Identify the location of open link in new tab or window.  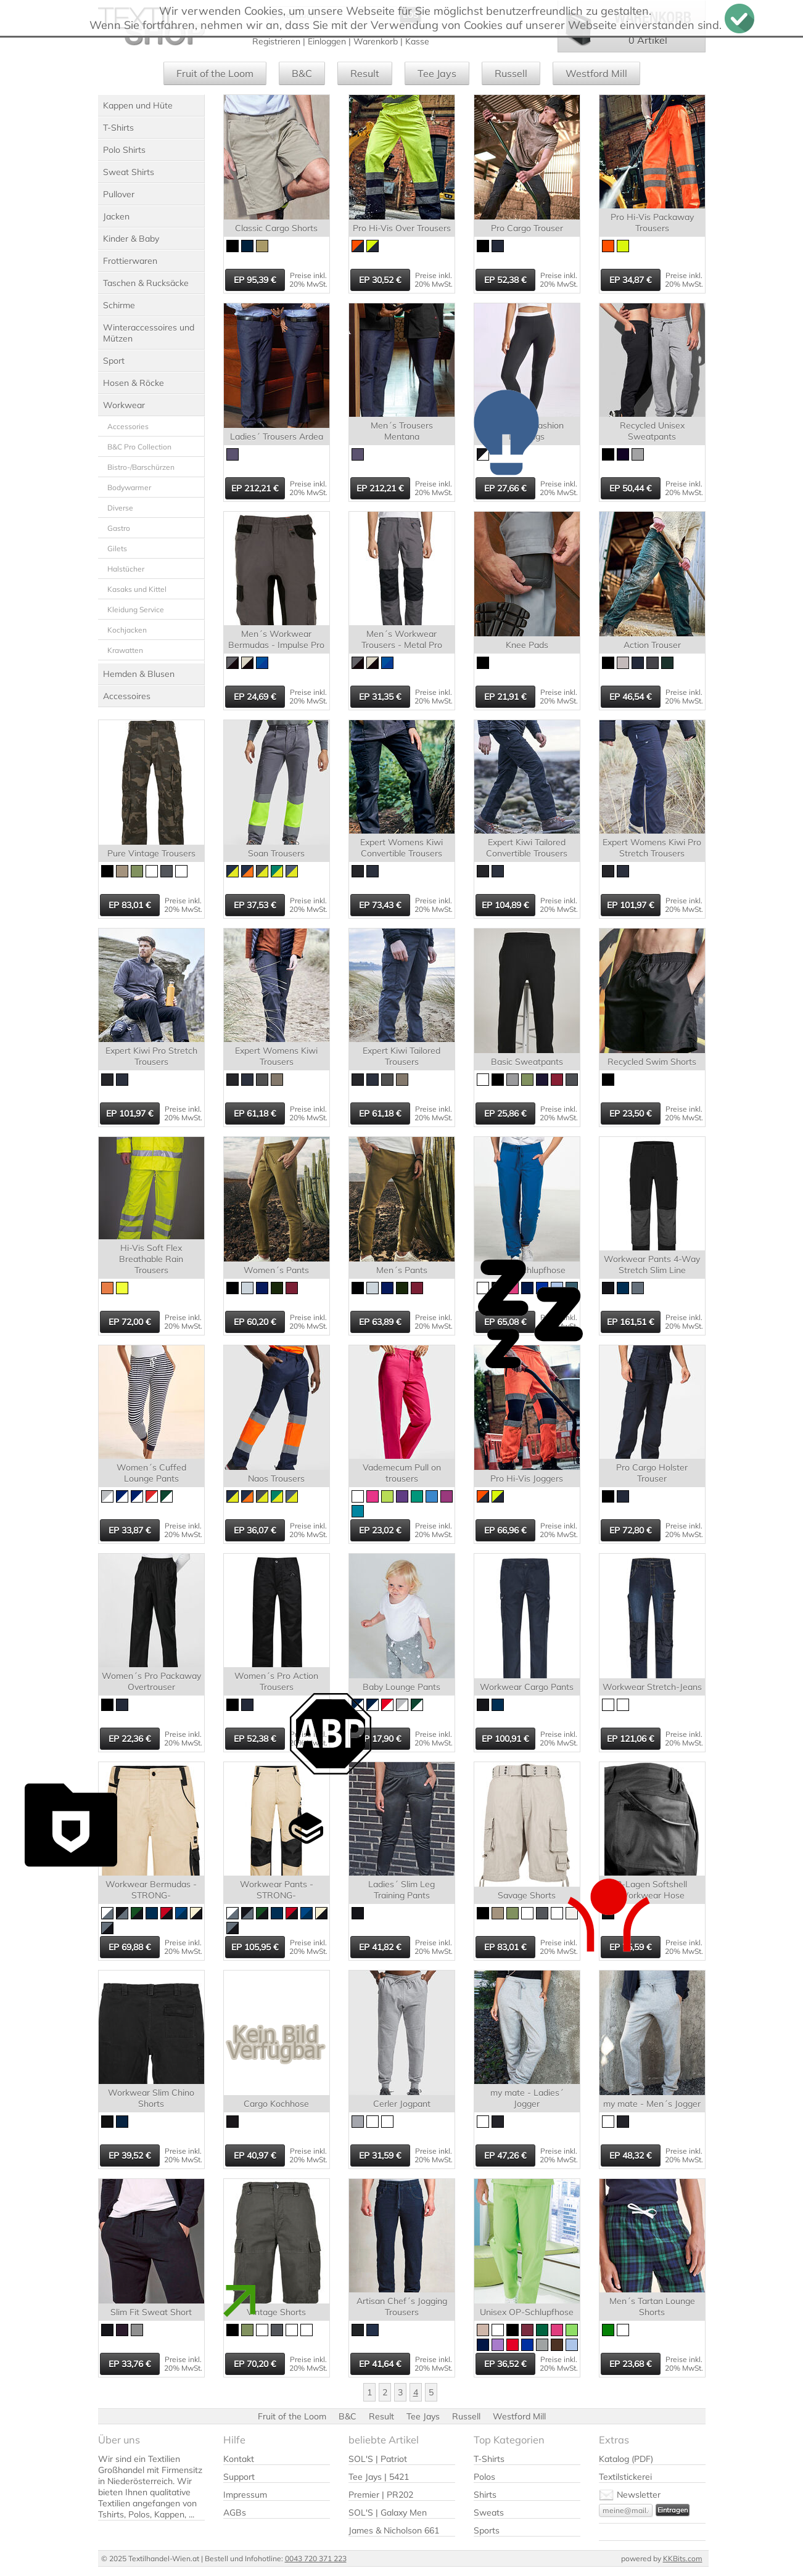
(239, 2301).